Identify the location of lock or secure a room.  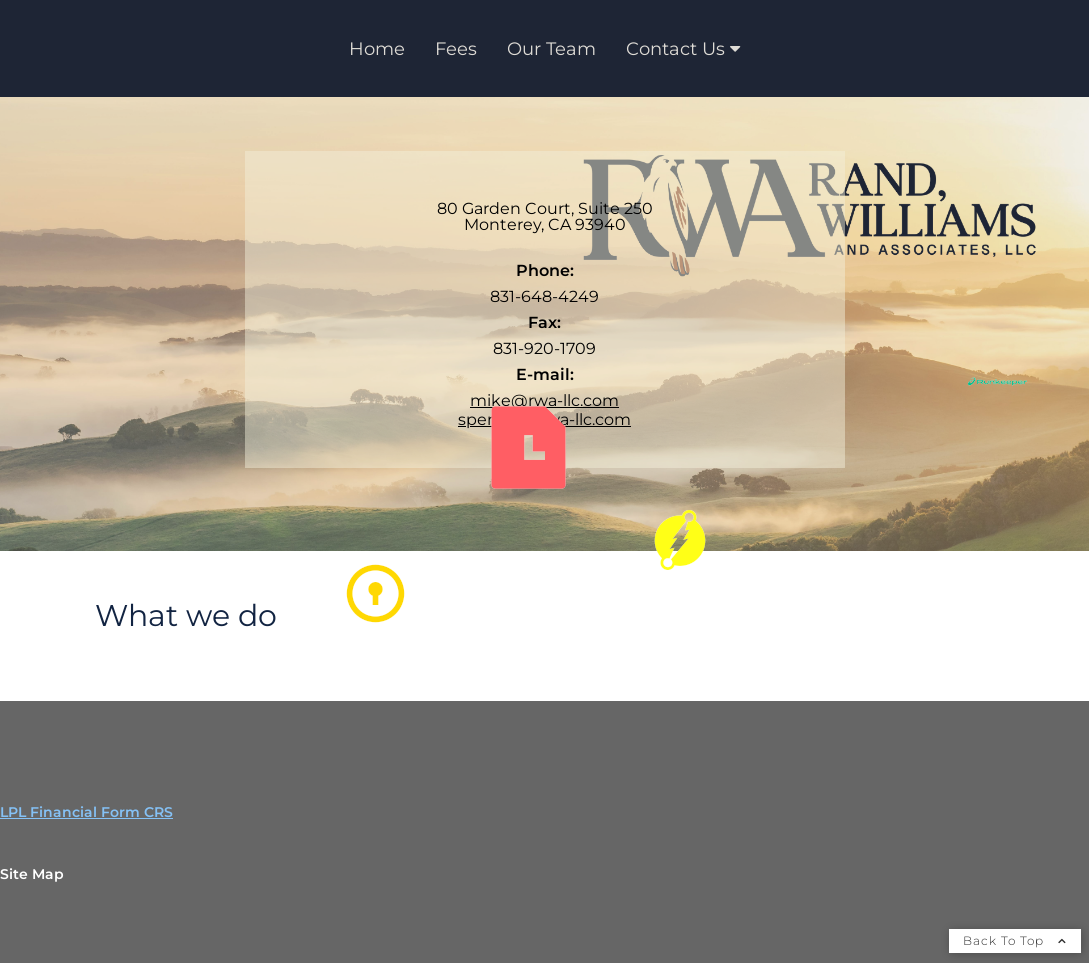
(375, 593).